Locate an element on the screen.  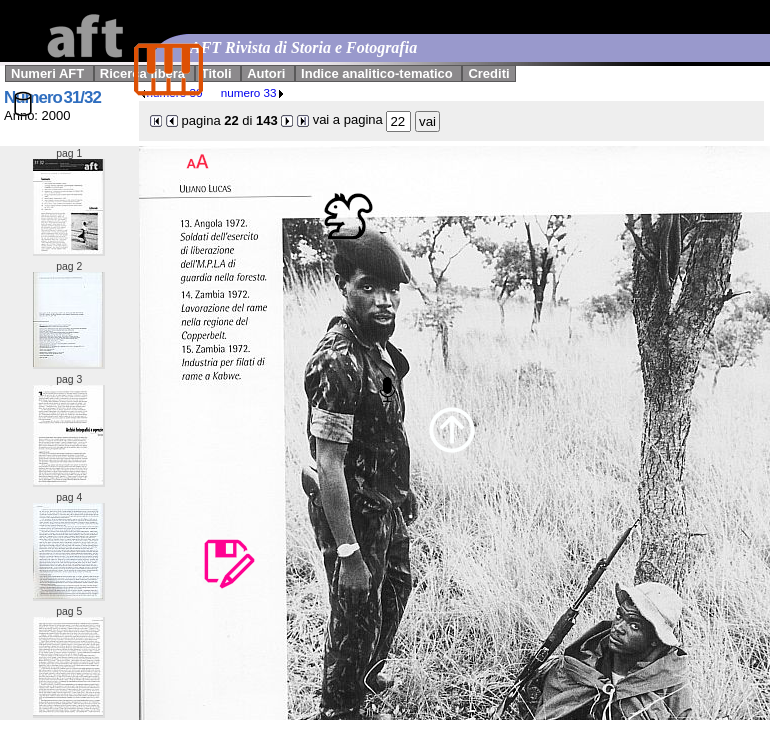
open piano or keyboard instrument tool is located at coordinates (168, 69).